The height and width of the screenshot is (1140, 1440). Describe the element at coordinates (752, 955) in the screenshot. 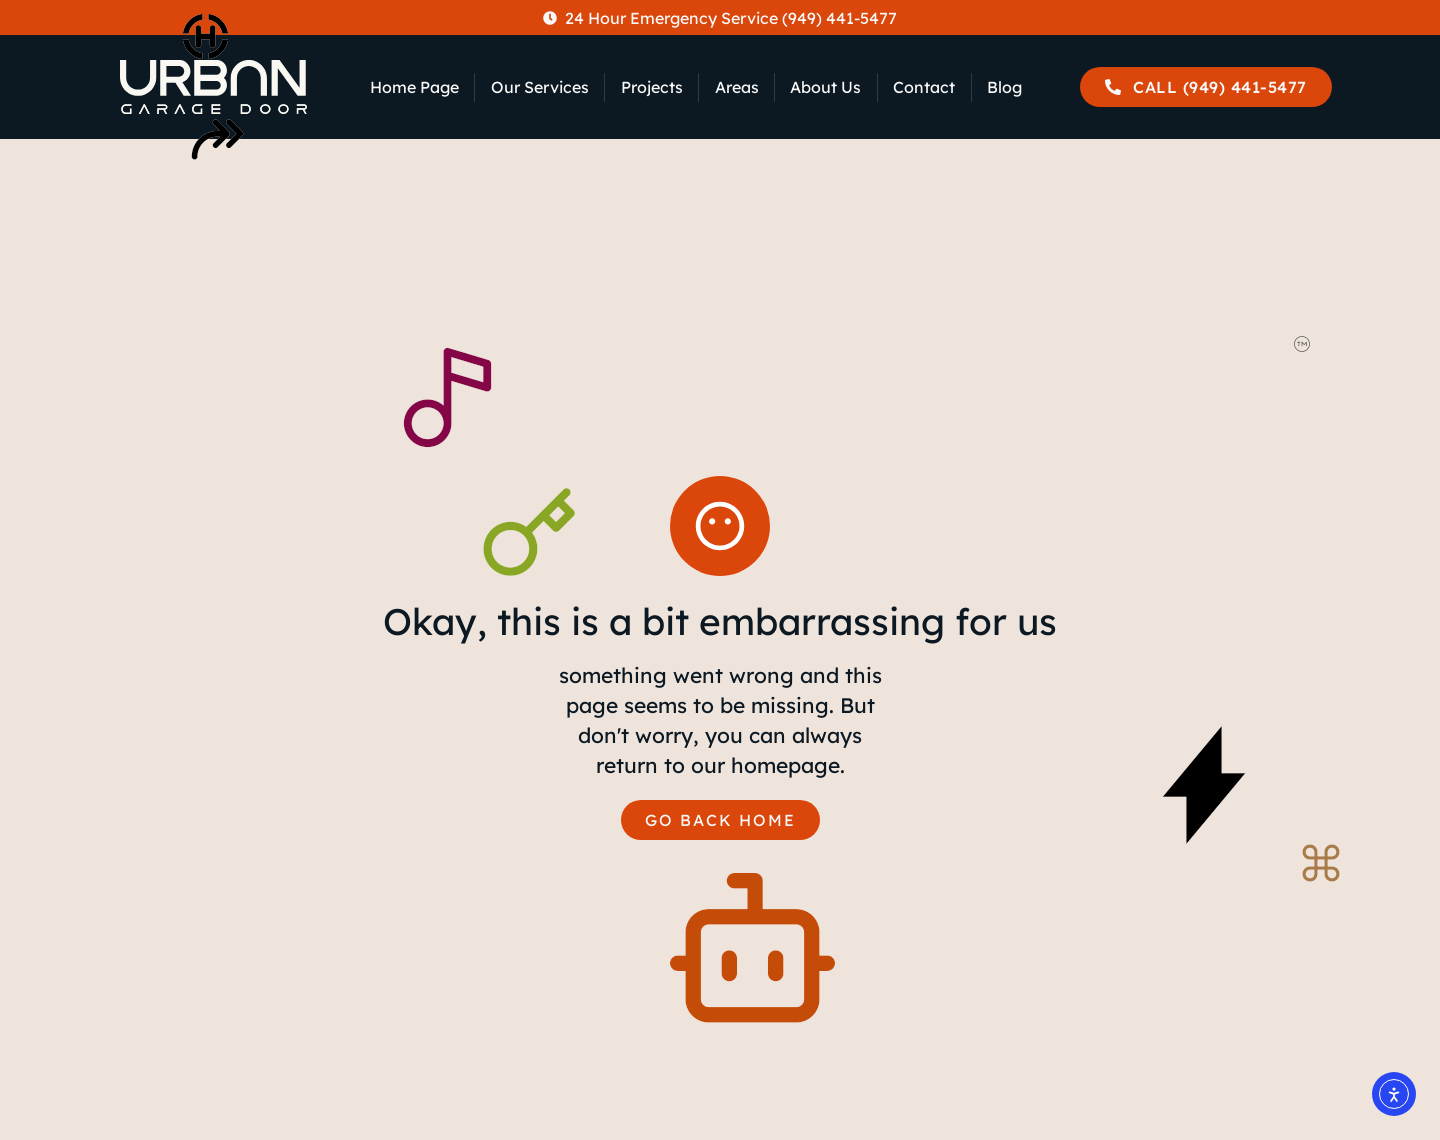

I see `view dependabot alerts and automated dependency updates` at that location.